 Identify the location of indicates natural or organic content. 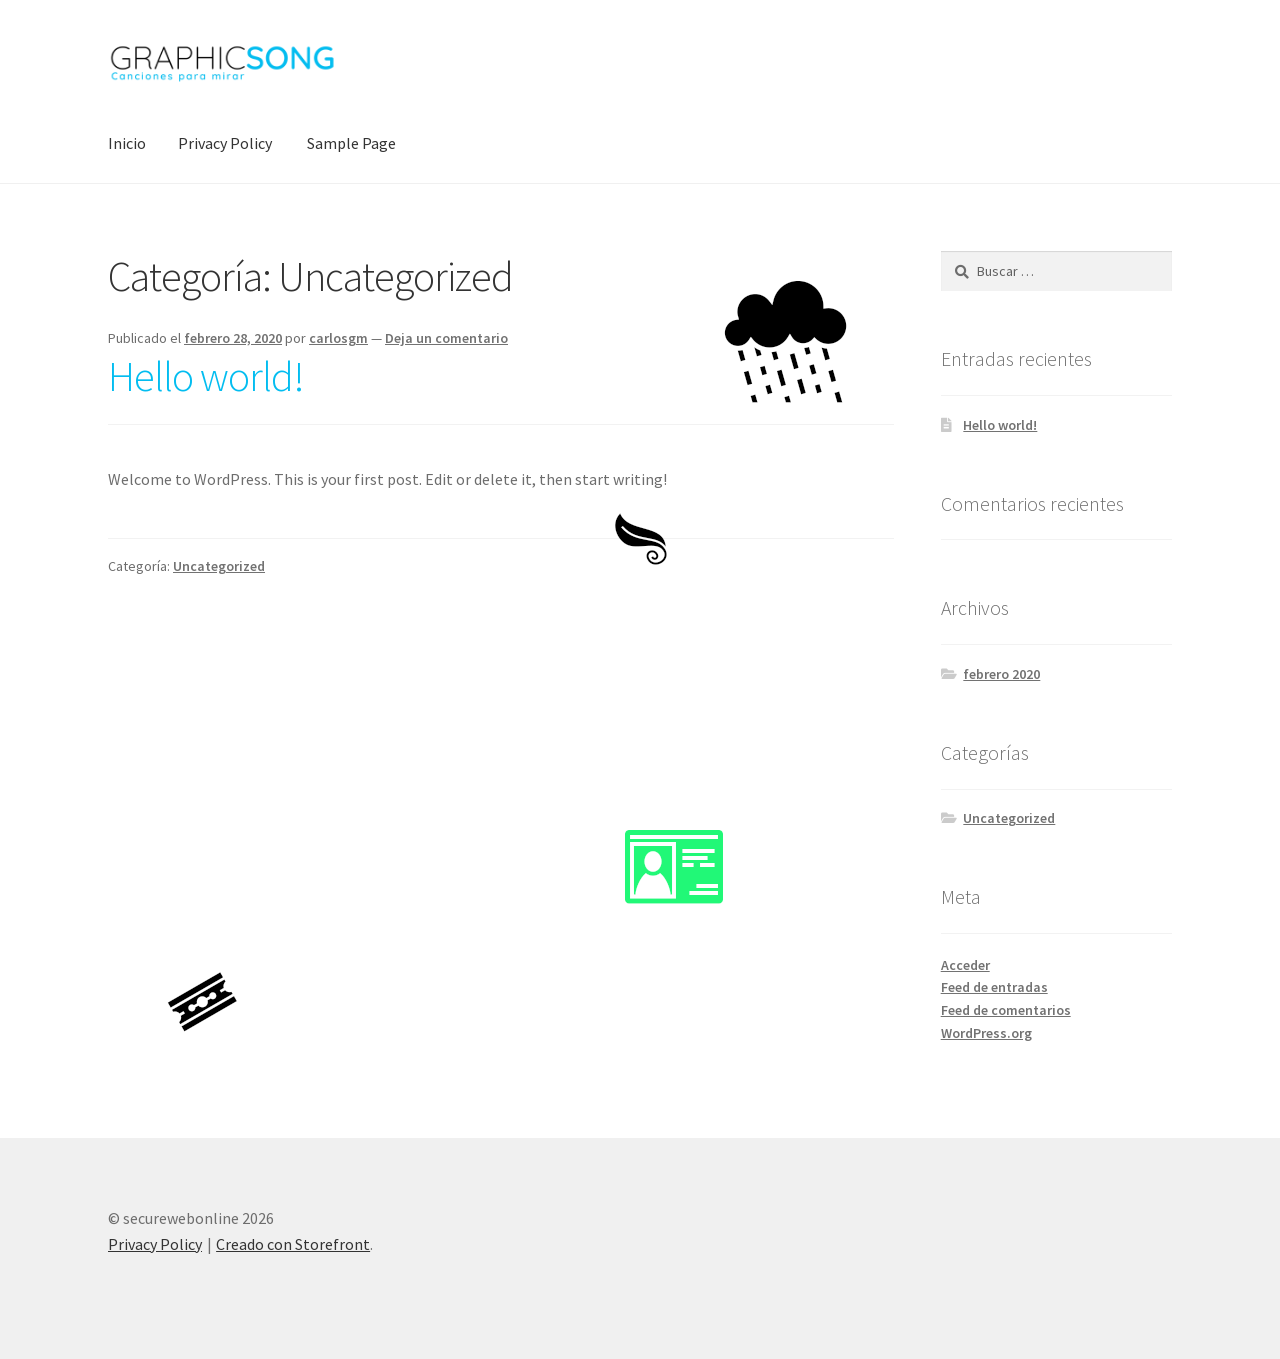
(641, 539).